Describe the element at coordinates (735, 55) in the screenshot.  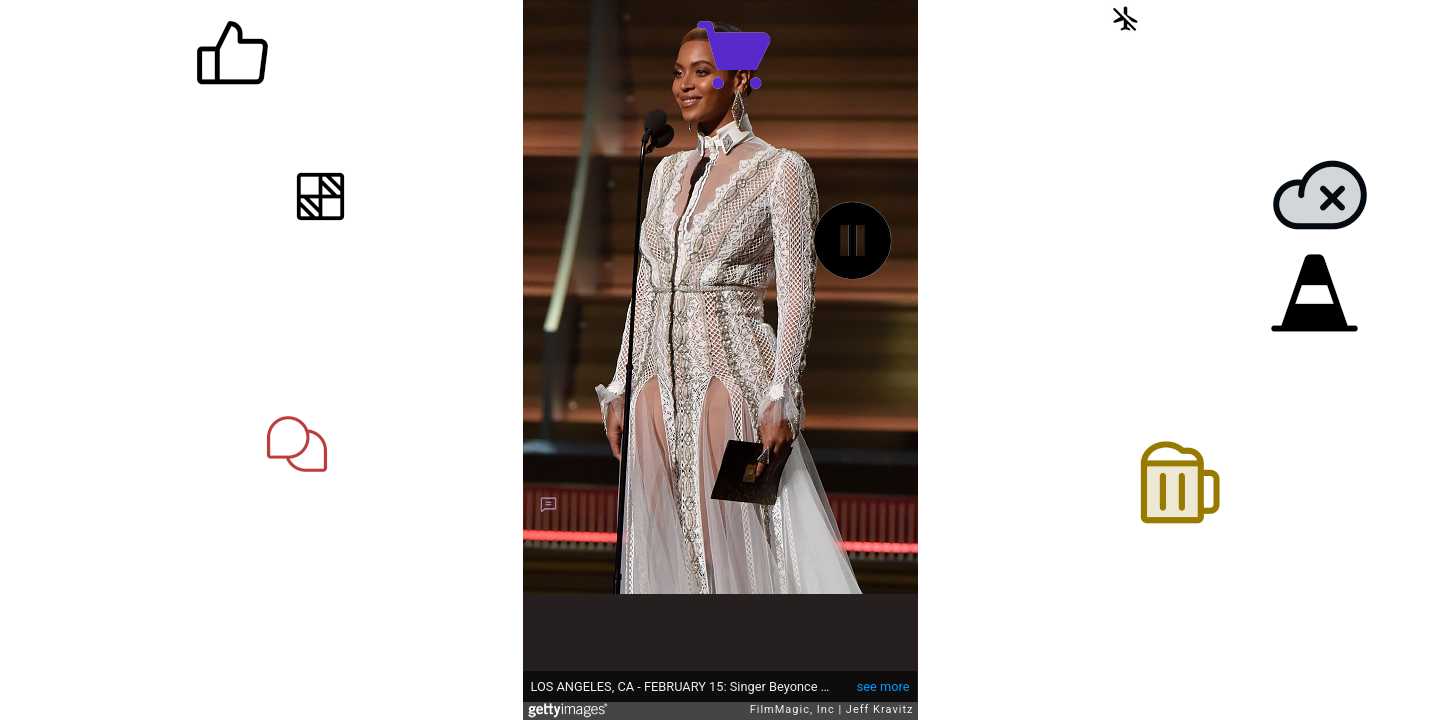
I see `view your shopping cart` at that location.